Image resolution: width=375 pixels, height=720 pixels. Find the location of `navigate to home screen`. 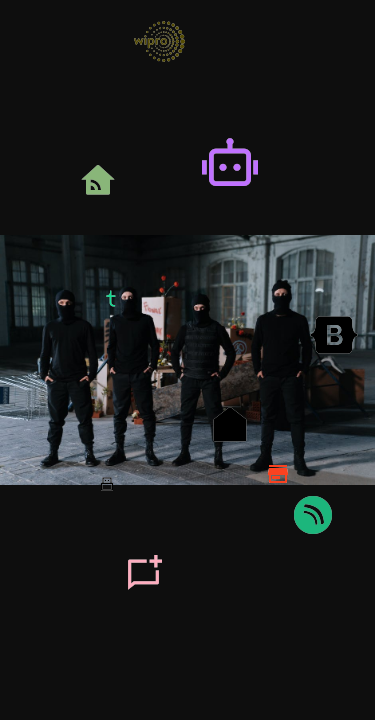

navigate to home screen is located at coordinates (230, 425).